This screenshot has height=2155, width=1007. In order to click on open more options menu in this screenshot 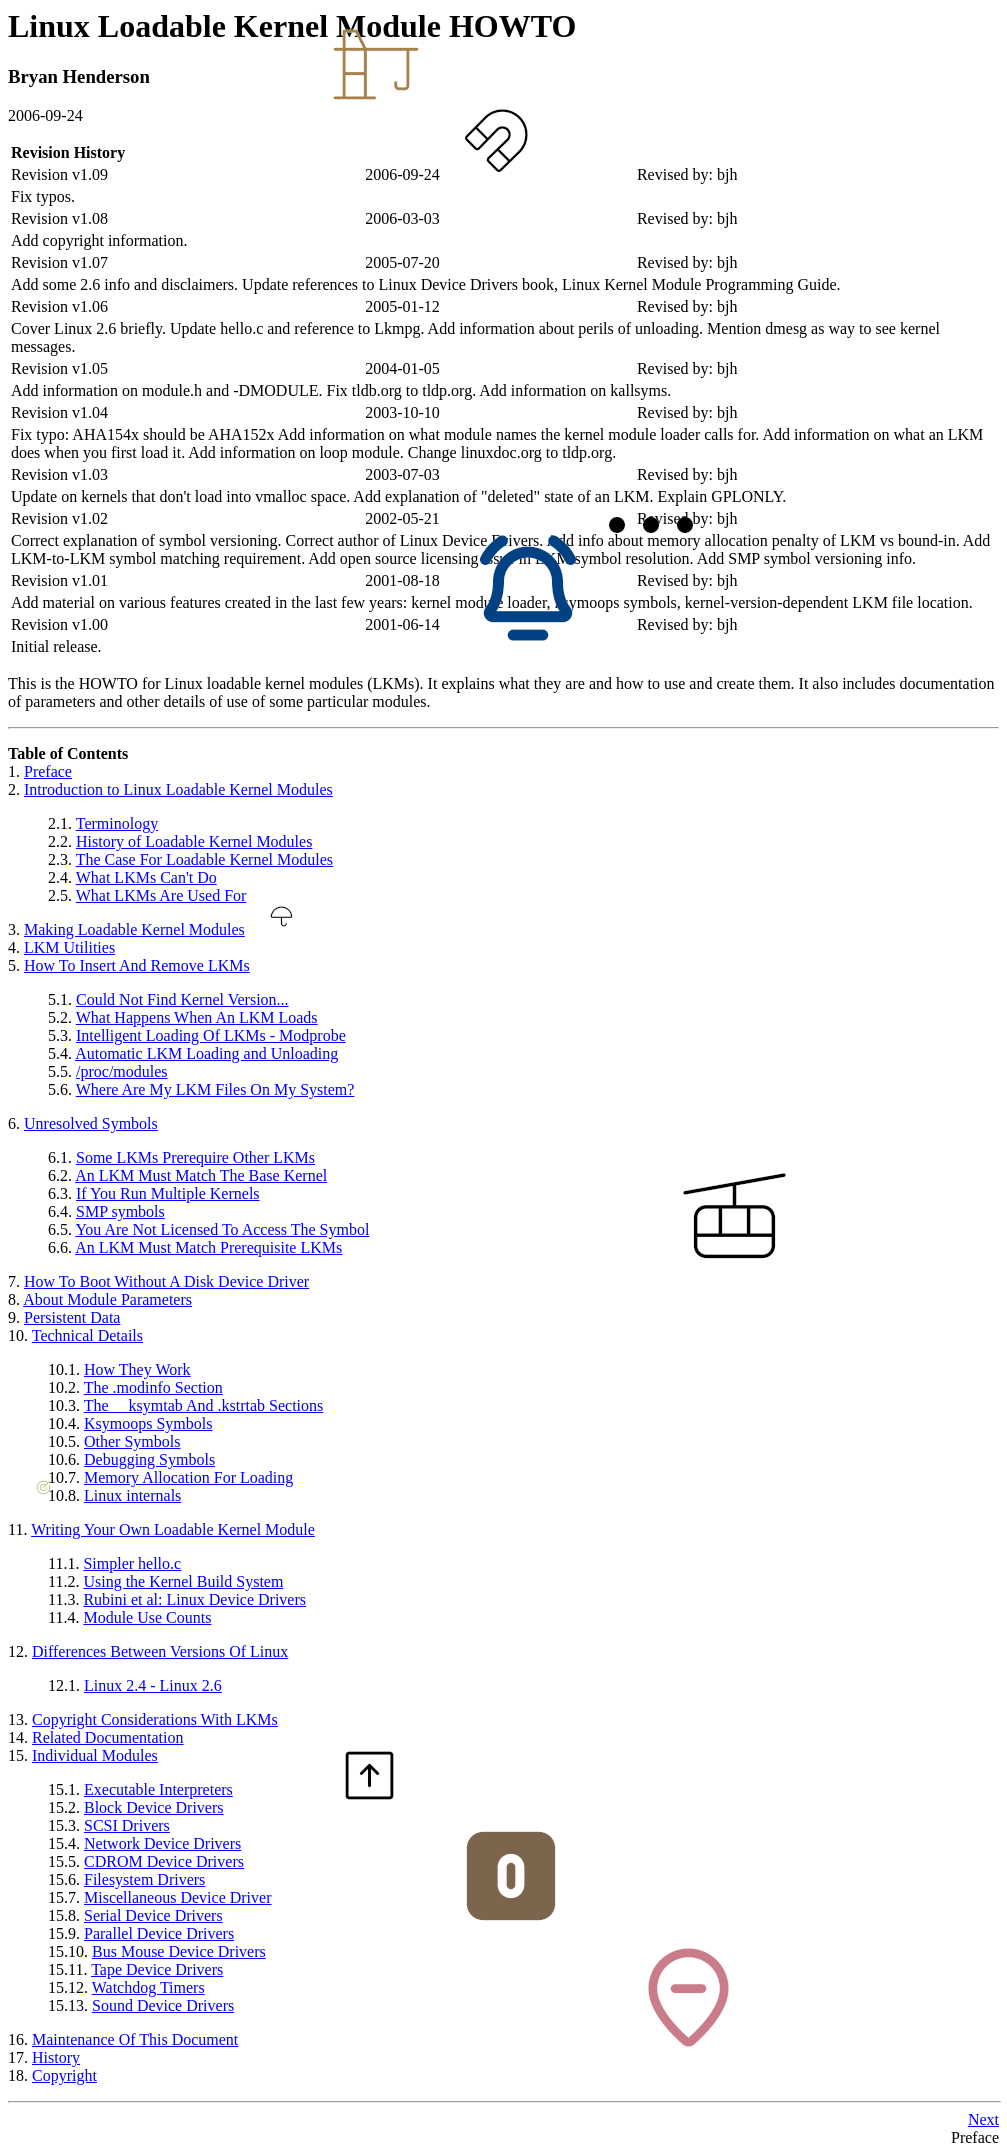, I will do `click(651, 525)`.